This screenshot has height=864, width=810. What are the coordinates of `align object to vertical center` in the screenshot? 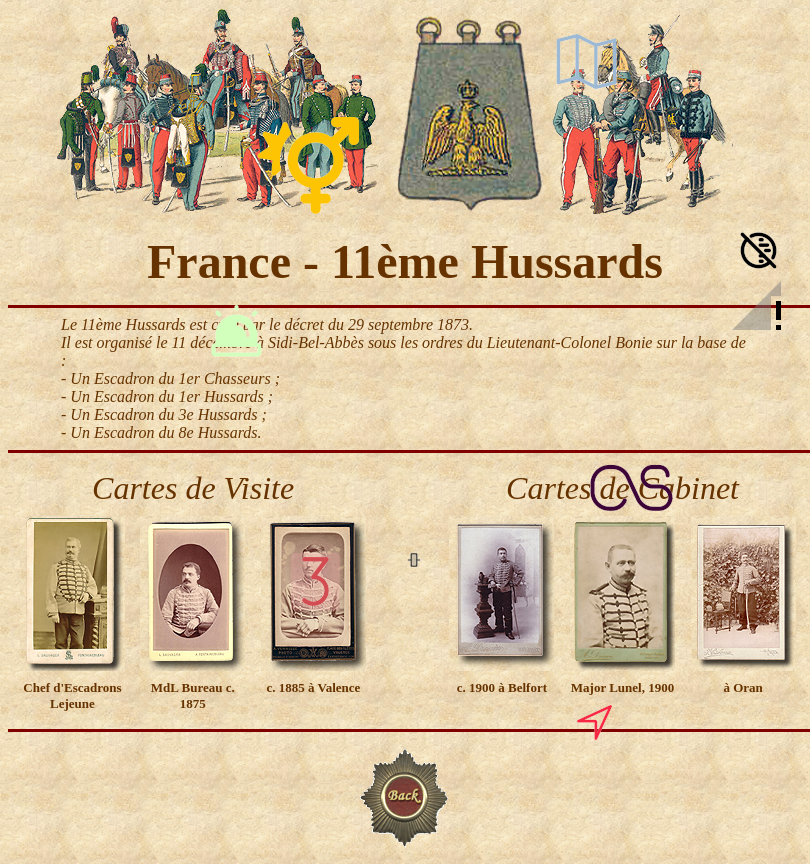 It's located at (414, 560).